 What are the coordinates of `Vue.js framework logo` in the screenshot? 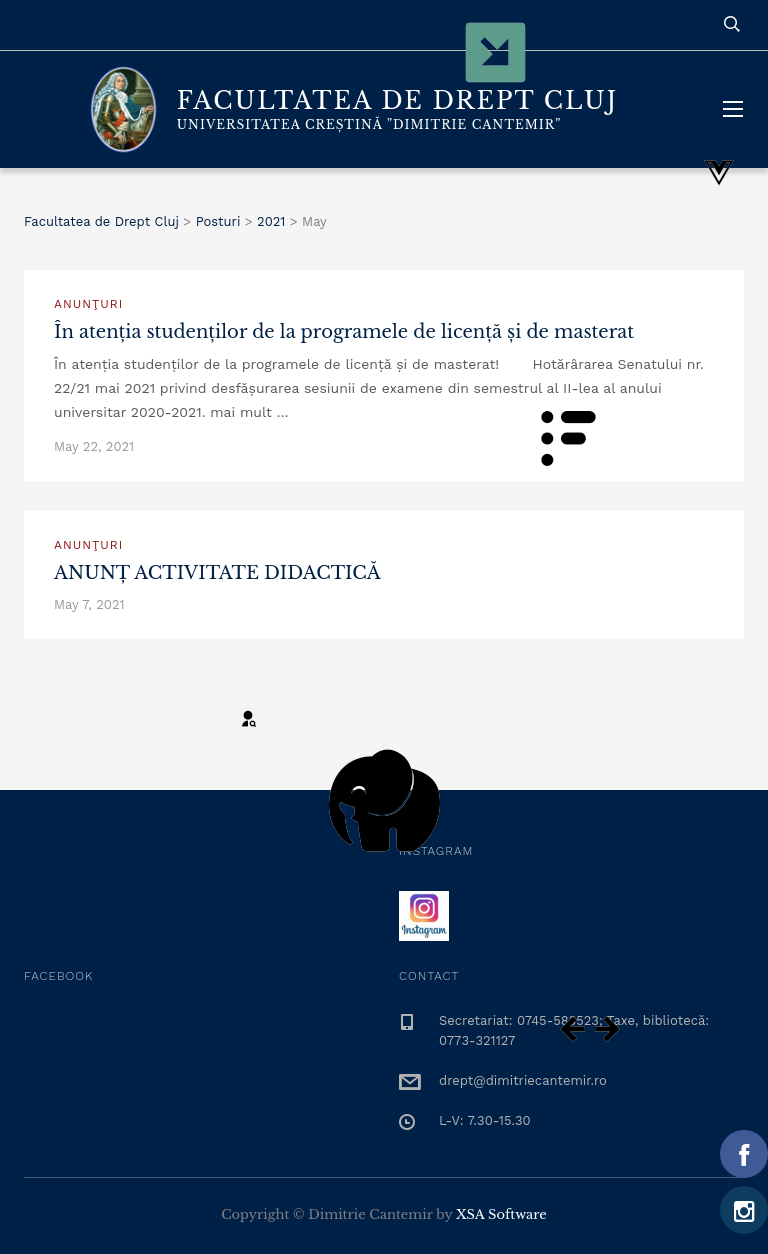 It's located at (719, 173).